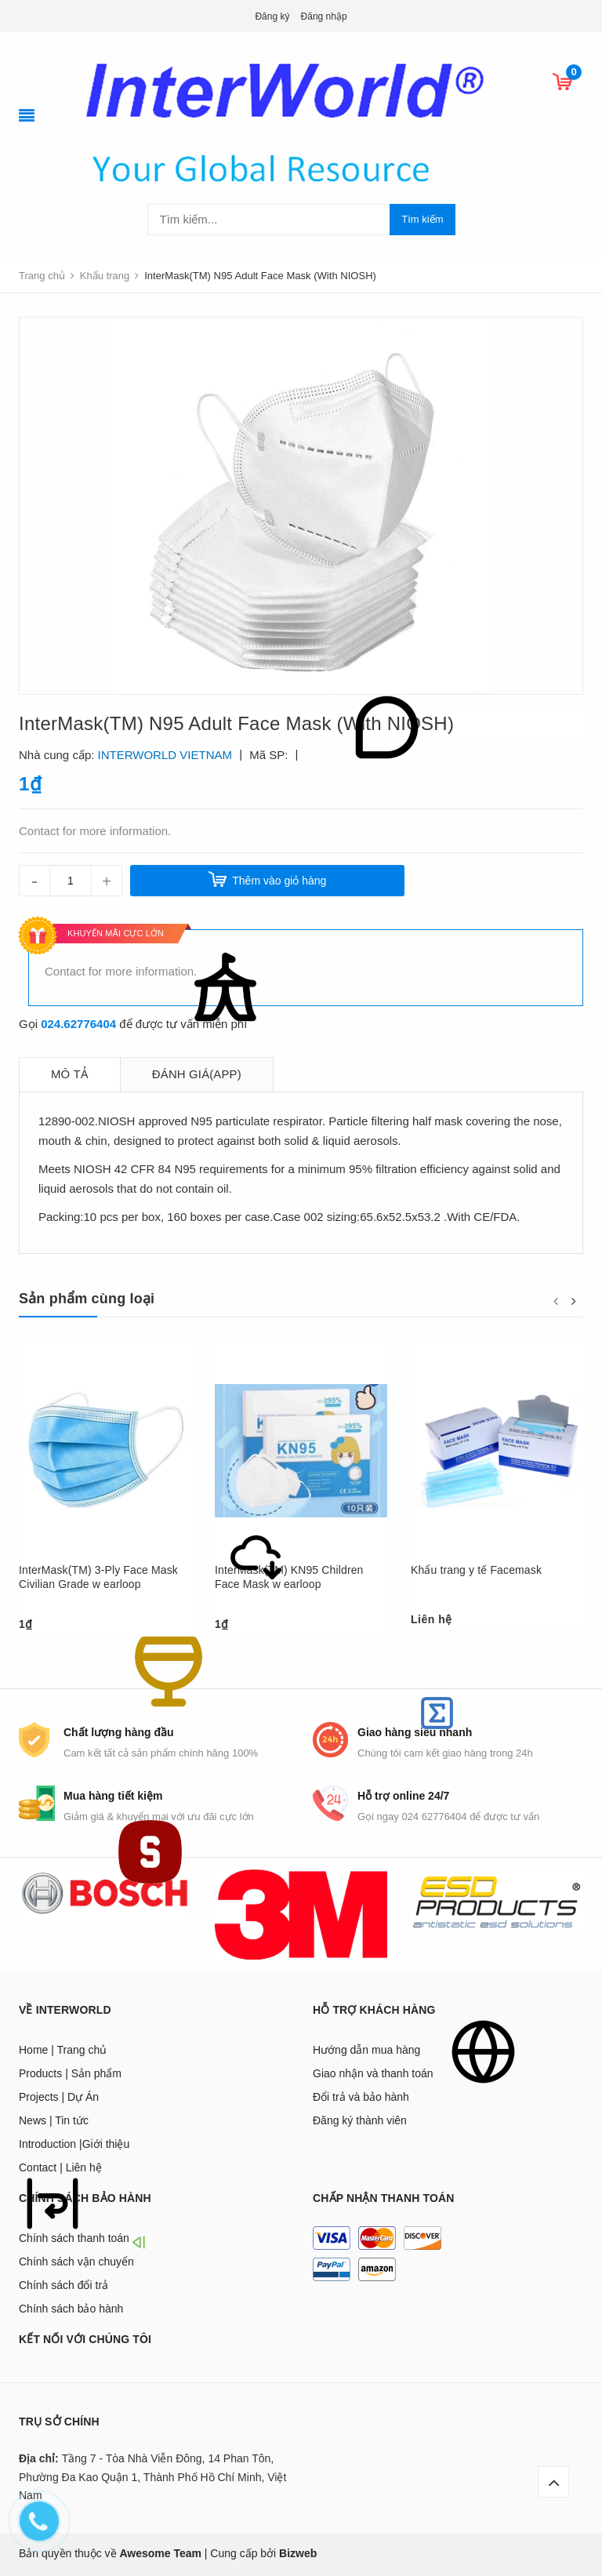 The width and height of the screenshot is (602, 2576). What do you see at coordinates (256, 1553) in the screenshot?
I see `download from cloud storage` at bounding box center [256, 1553].